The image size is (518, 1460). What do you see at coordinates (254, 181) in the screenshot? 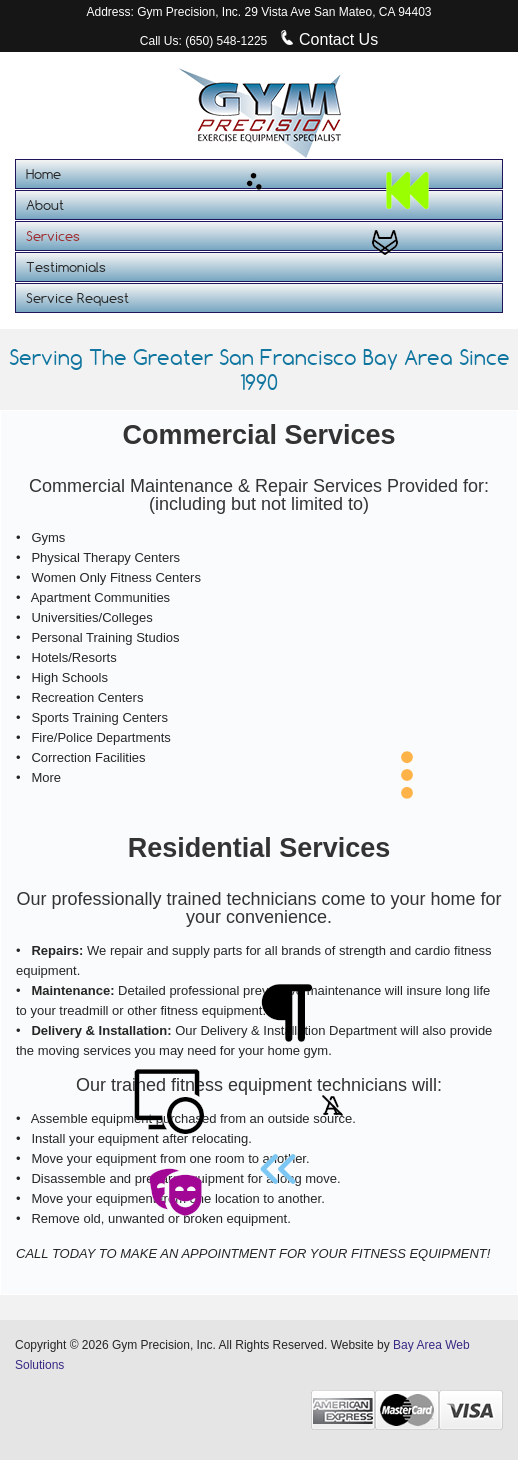
I see `view data as a scatter plot chart` at bounding box center [254, 181].